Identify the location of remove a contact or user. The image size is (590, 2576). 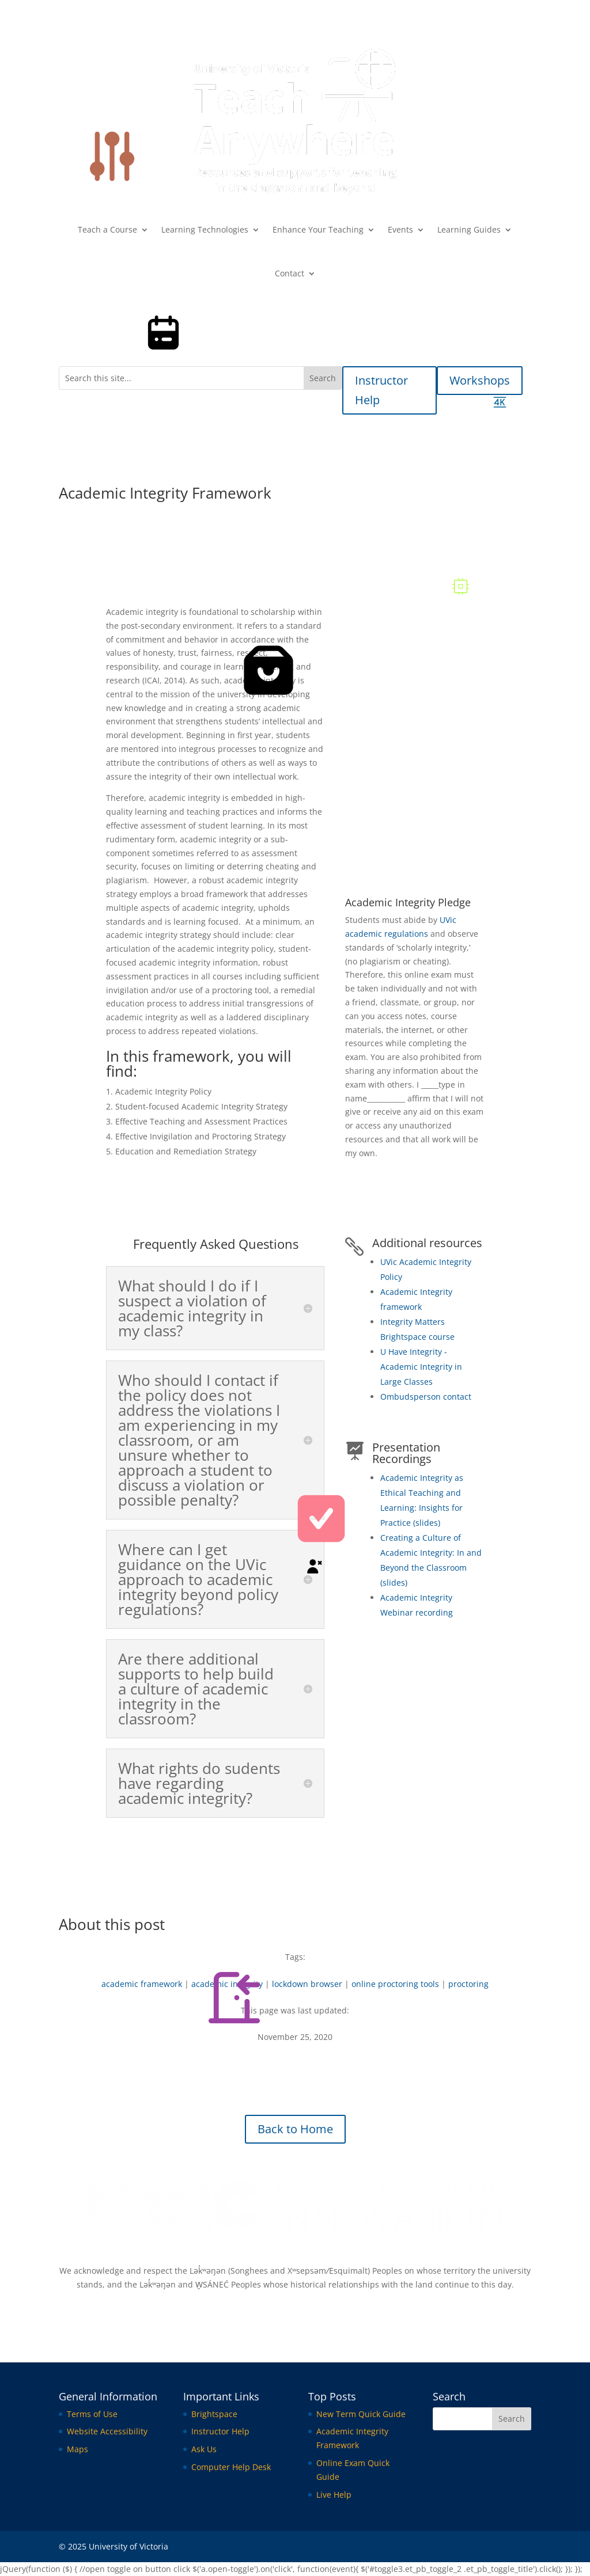
(314, 1566).